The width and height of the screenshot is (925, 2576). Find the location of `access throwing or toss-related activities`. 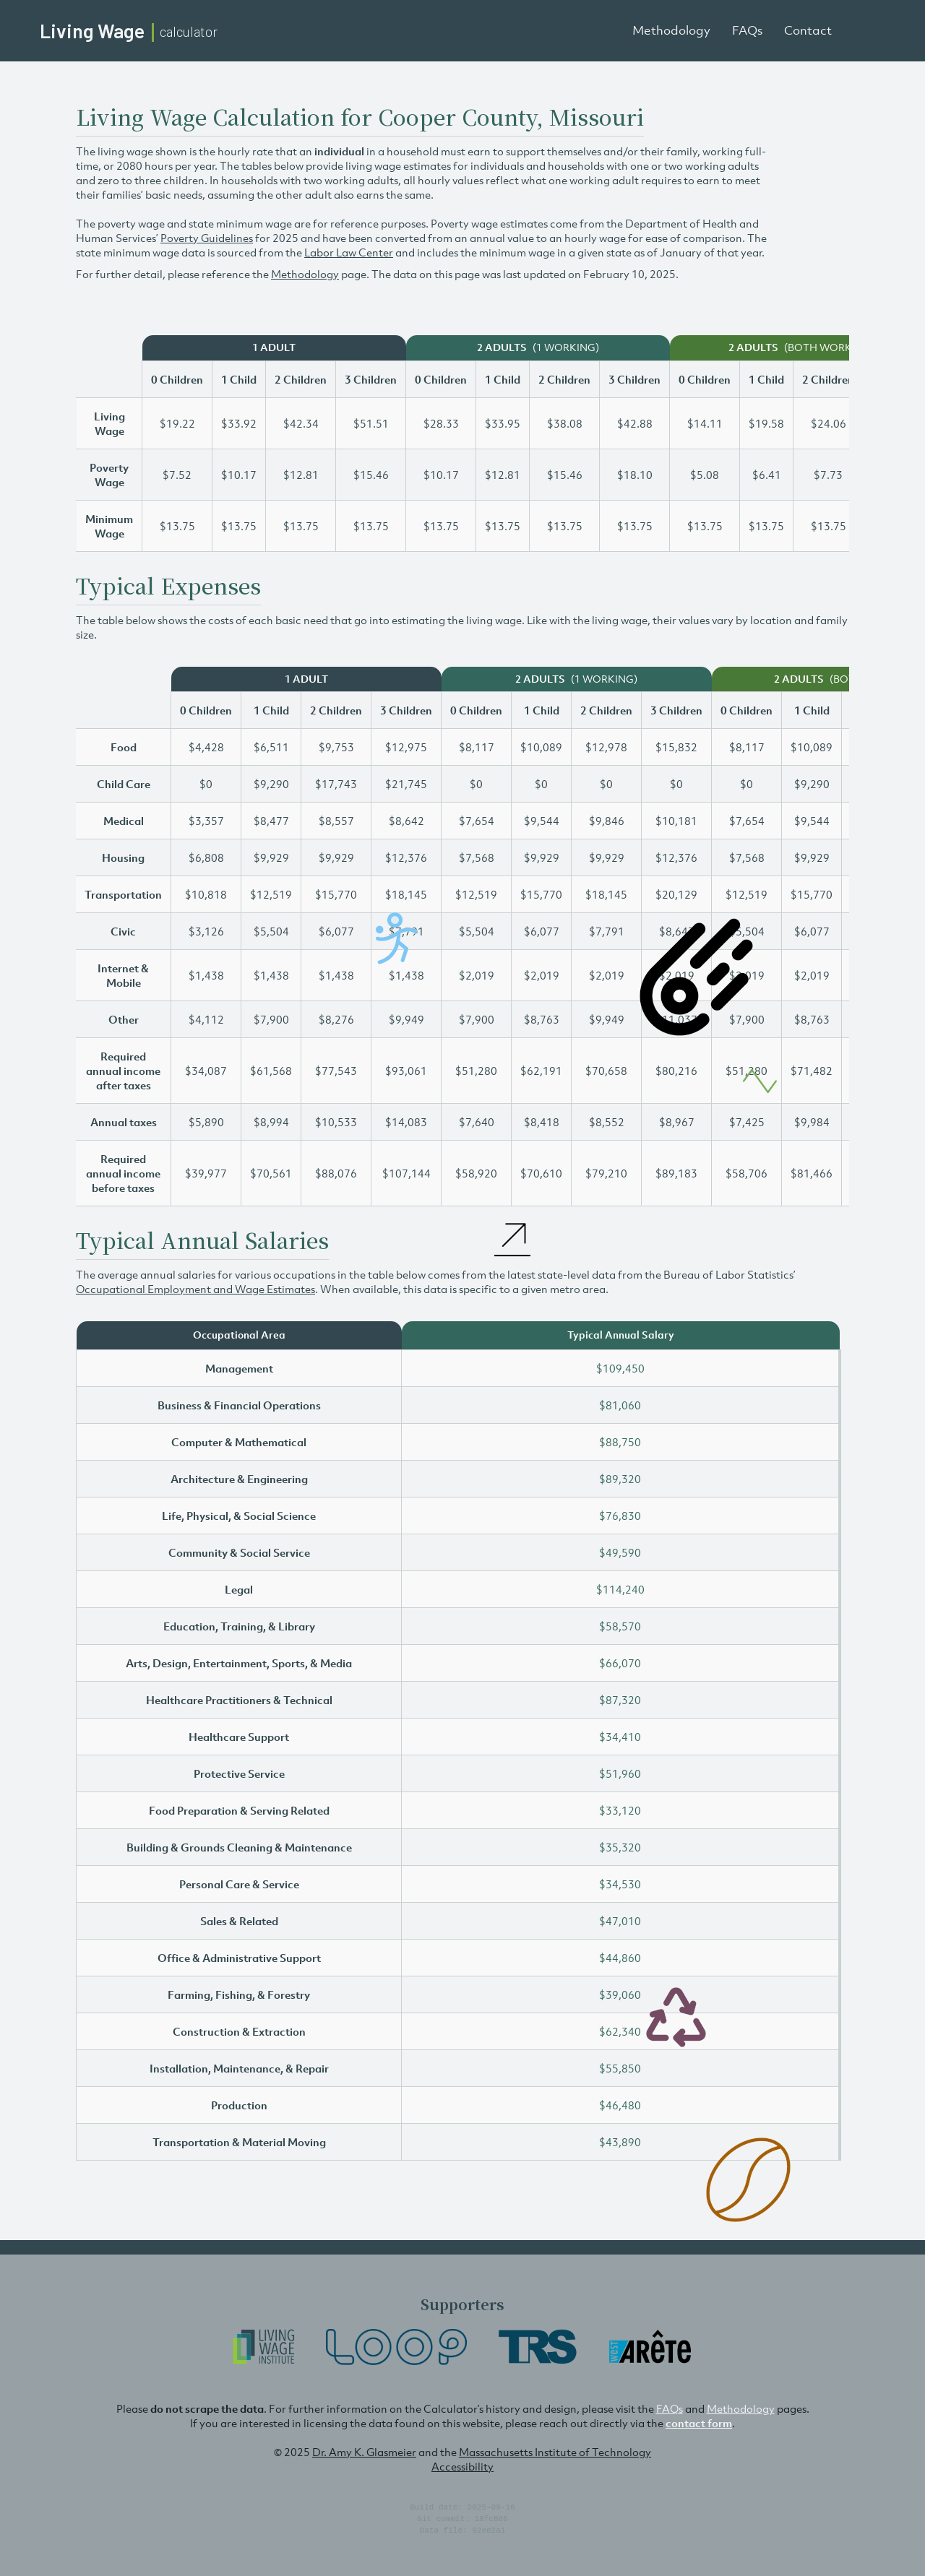

access throwing or toss-related activities is located at coordinates (395, 937).